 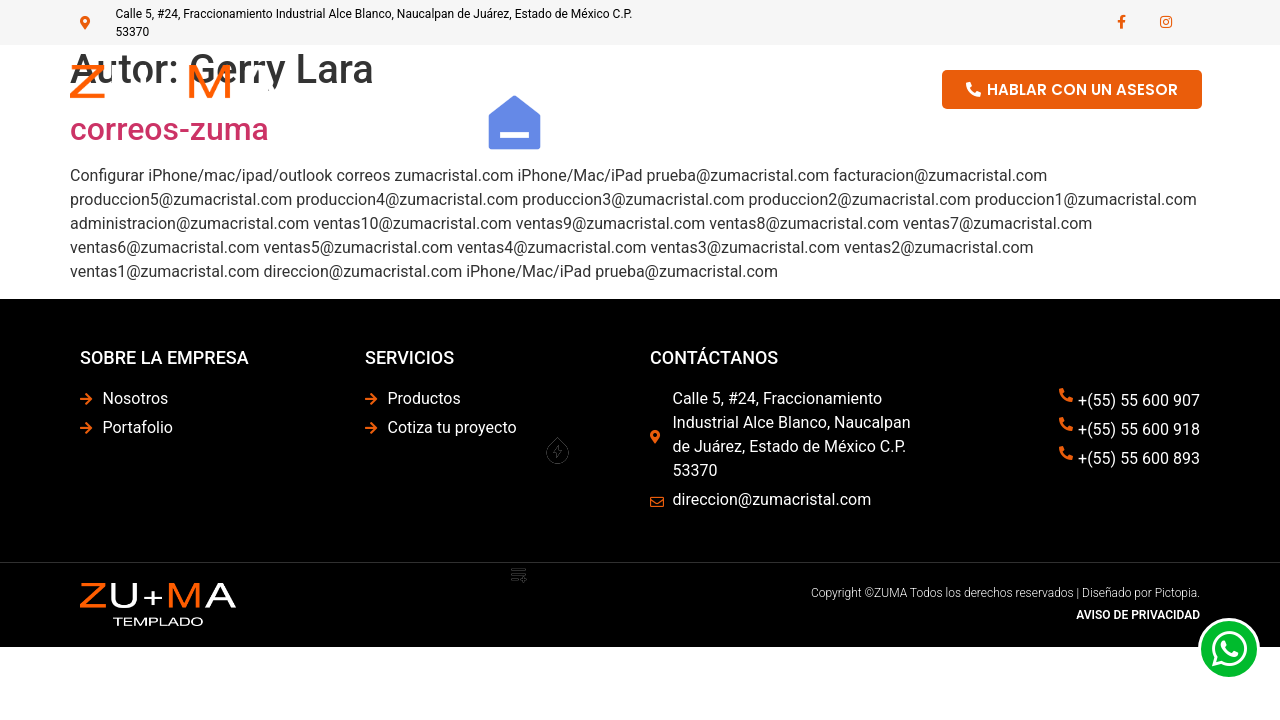 What do you see at coordinates (514, 123) in the screenshot?
I see `navigate to home screen` at bounding box center [514, 123].